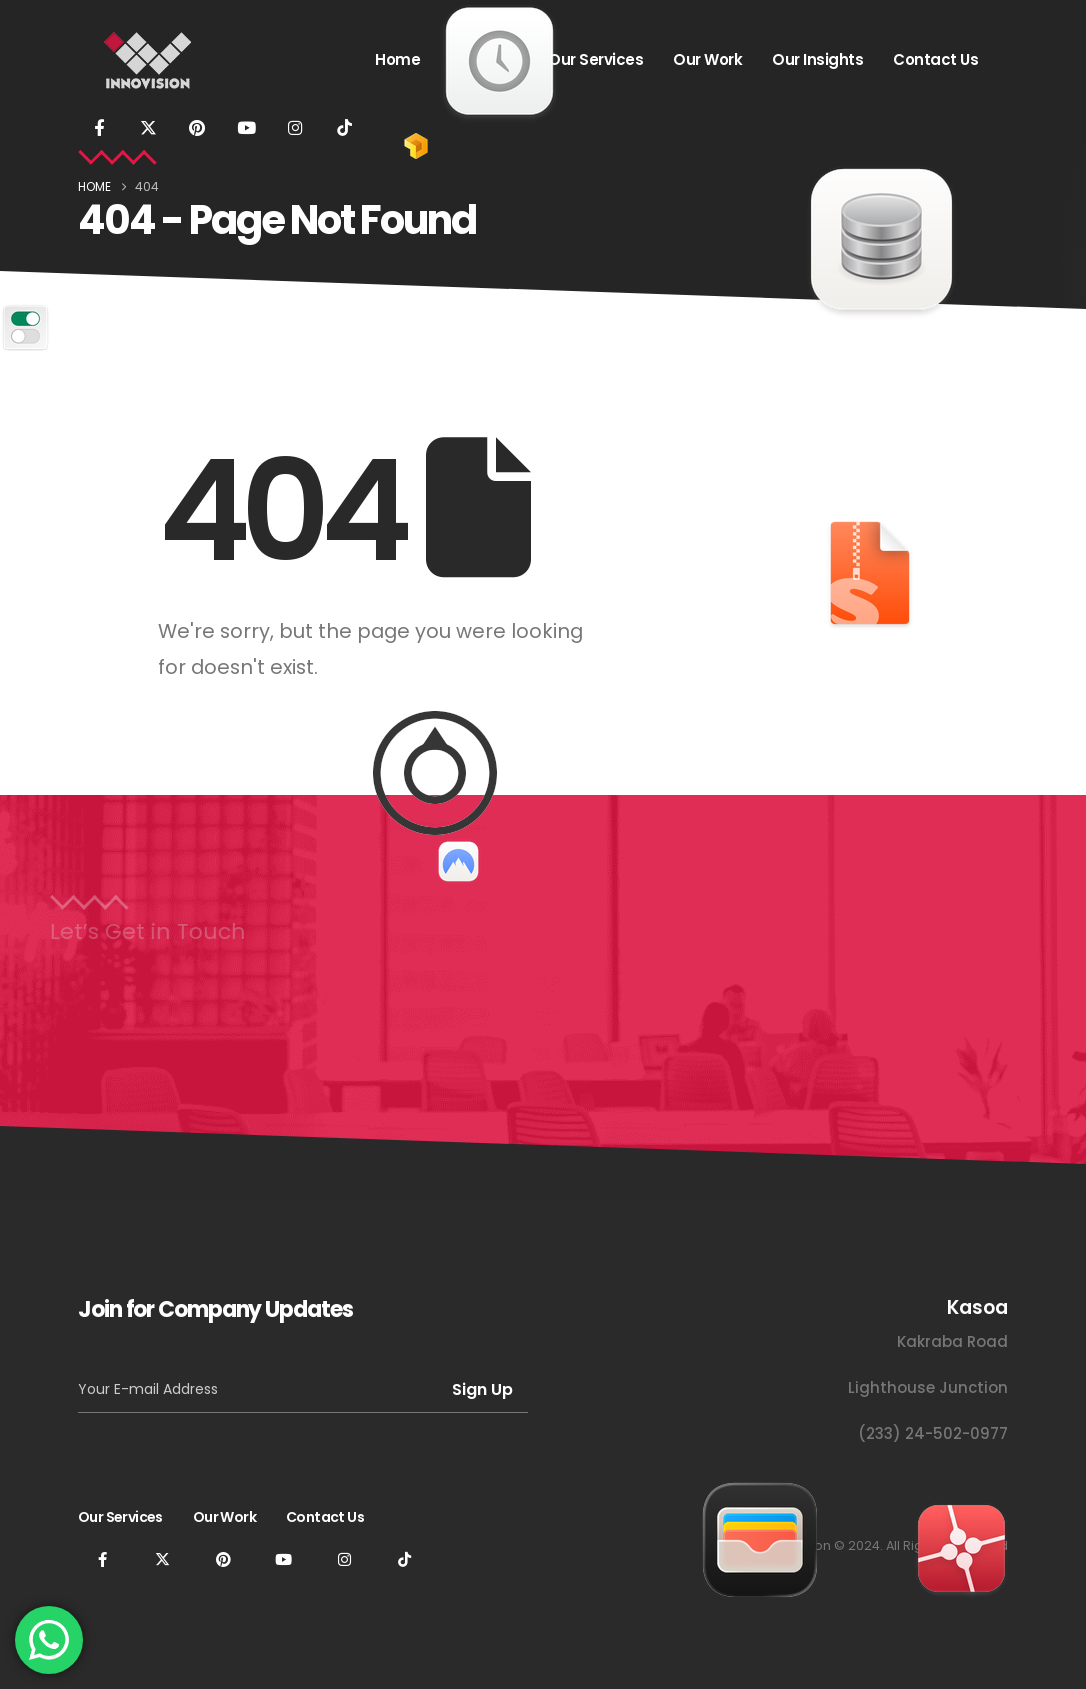 The image size is (1086, 1689). What do you see at coordinates (961, 1548) in the screenshot?
I see `open rygel media server application` at bounding box center [961, 1548].